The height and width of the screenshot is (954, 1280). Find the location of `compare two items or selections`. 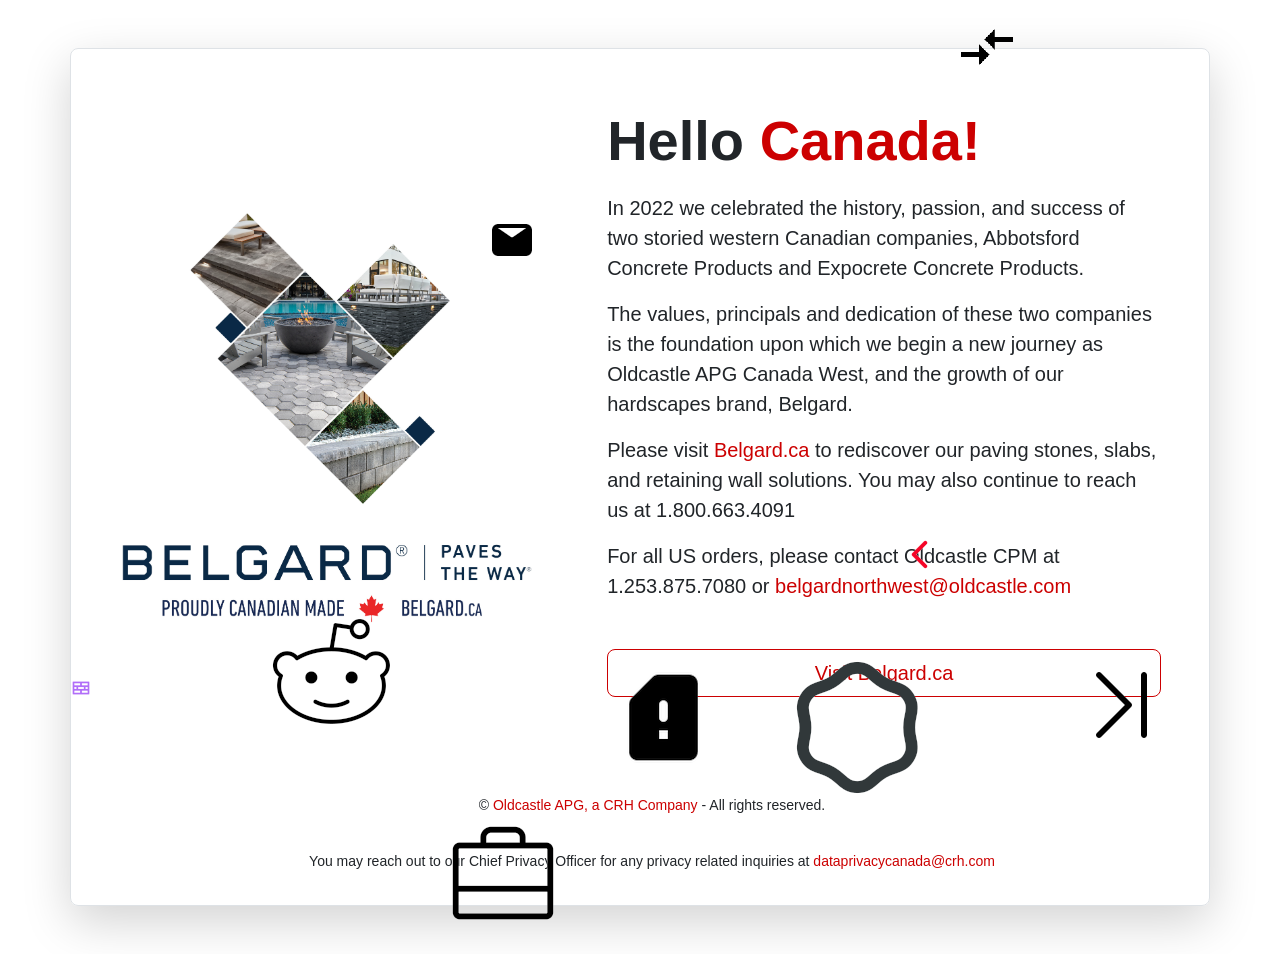

compare two items or selections is located at coordinates (987, 47).